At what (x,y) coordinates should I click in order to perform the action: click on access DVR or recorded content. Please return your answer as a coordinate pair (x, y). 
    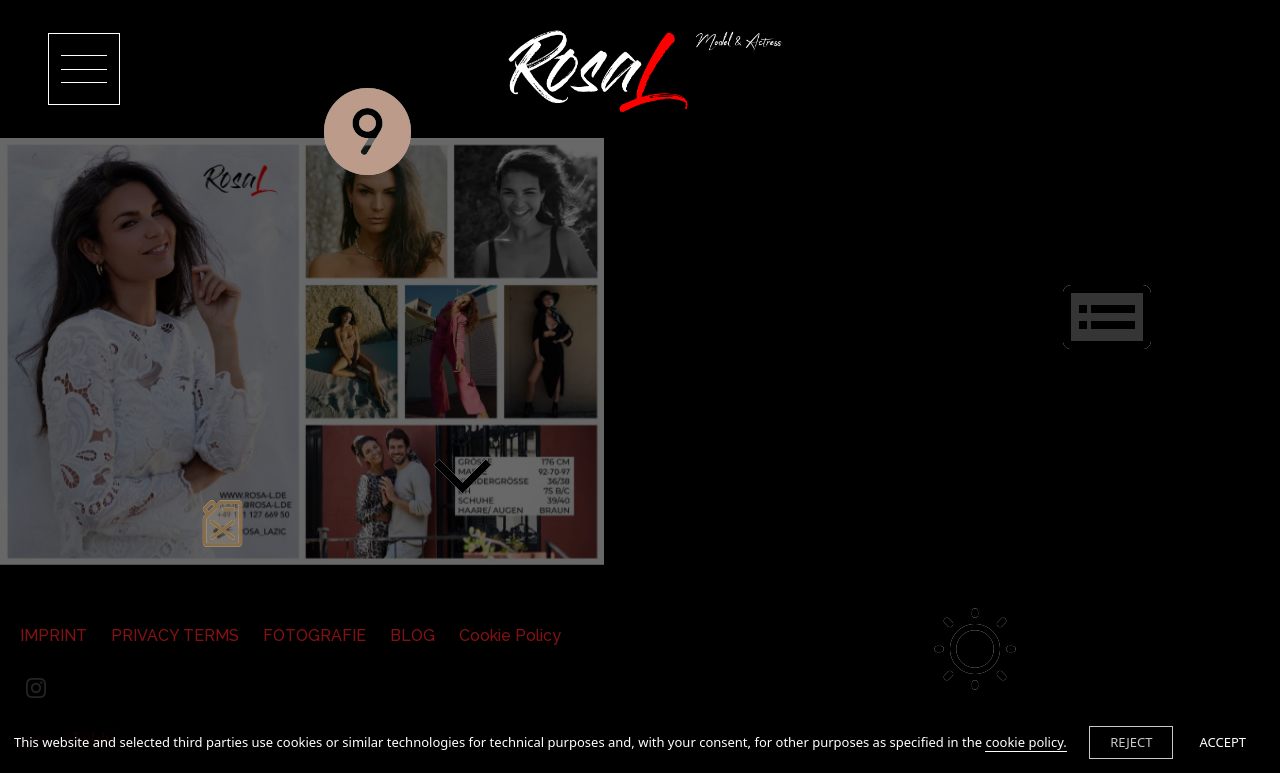
    Looking at the image, I should click on (1107, 321).